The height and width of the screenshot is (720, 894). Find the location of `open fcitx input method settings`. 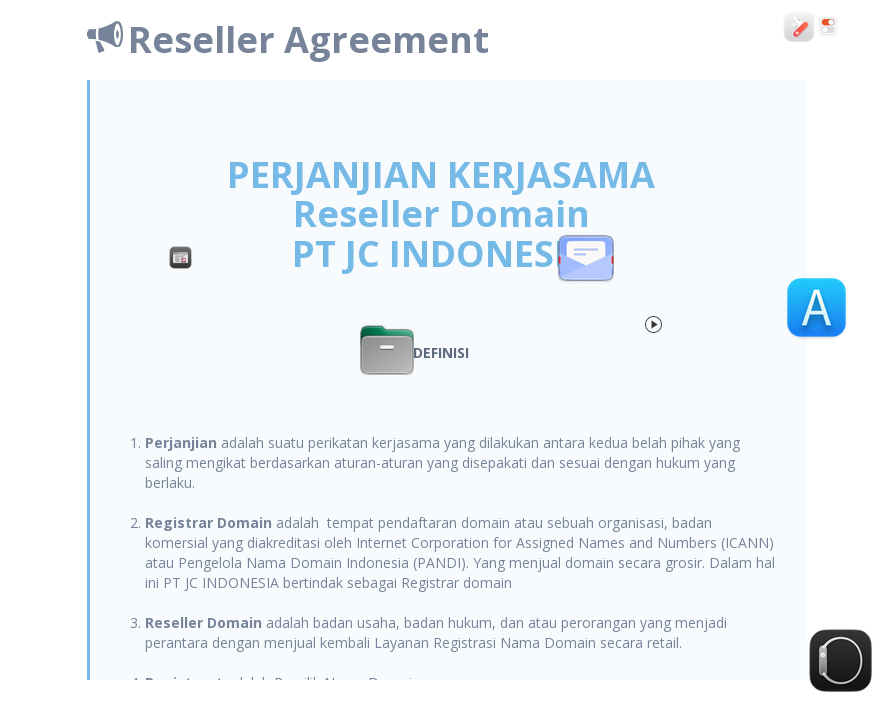

open fcitx input method settings is located at coordinates (816, 307).